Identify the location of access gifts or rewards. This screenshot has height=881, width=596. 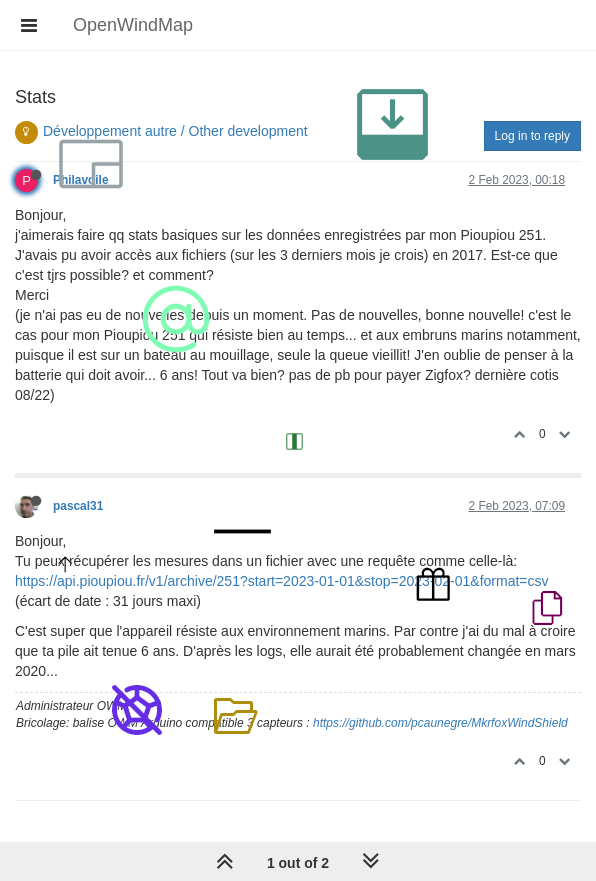
(434, 585).